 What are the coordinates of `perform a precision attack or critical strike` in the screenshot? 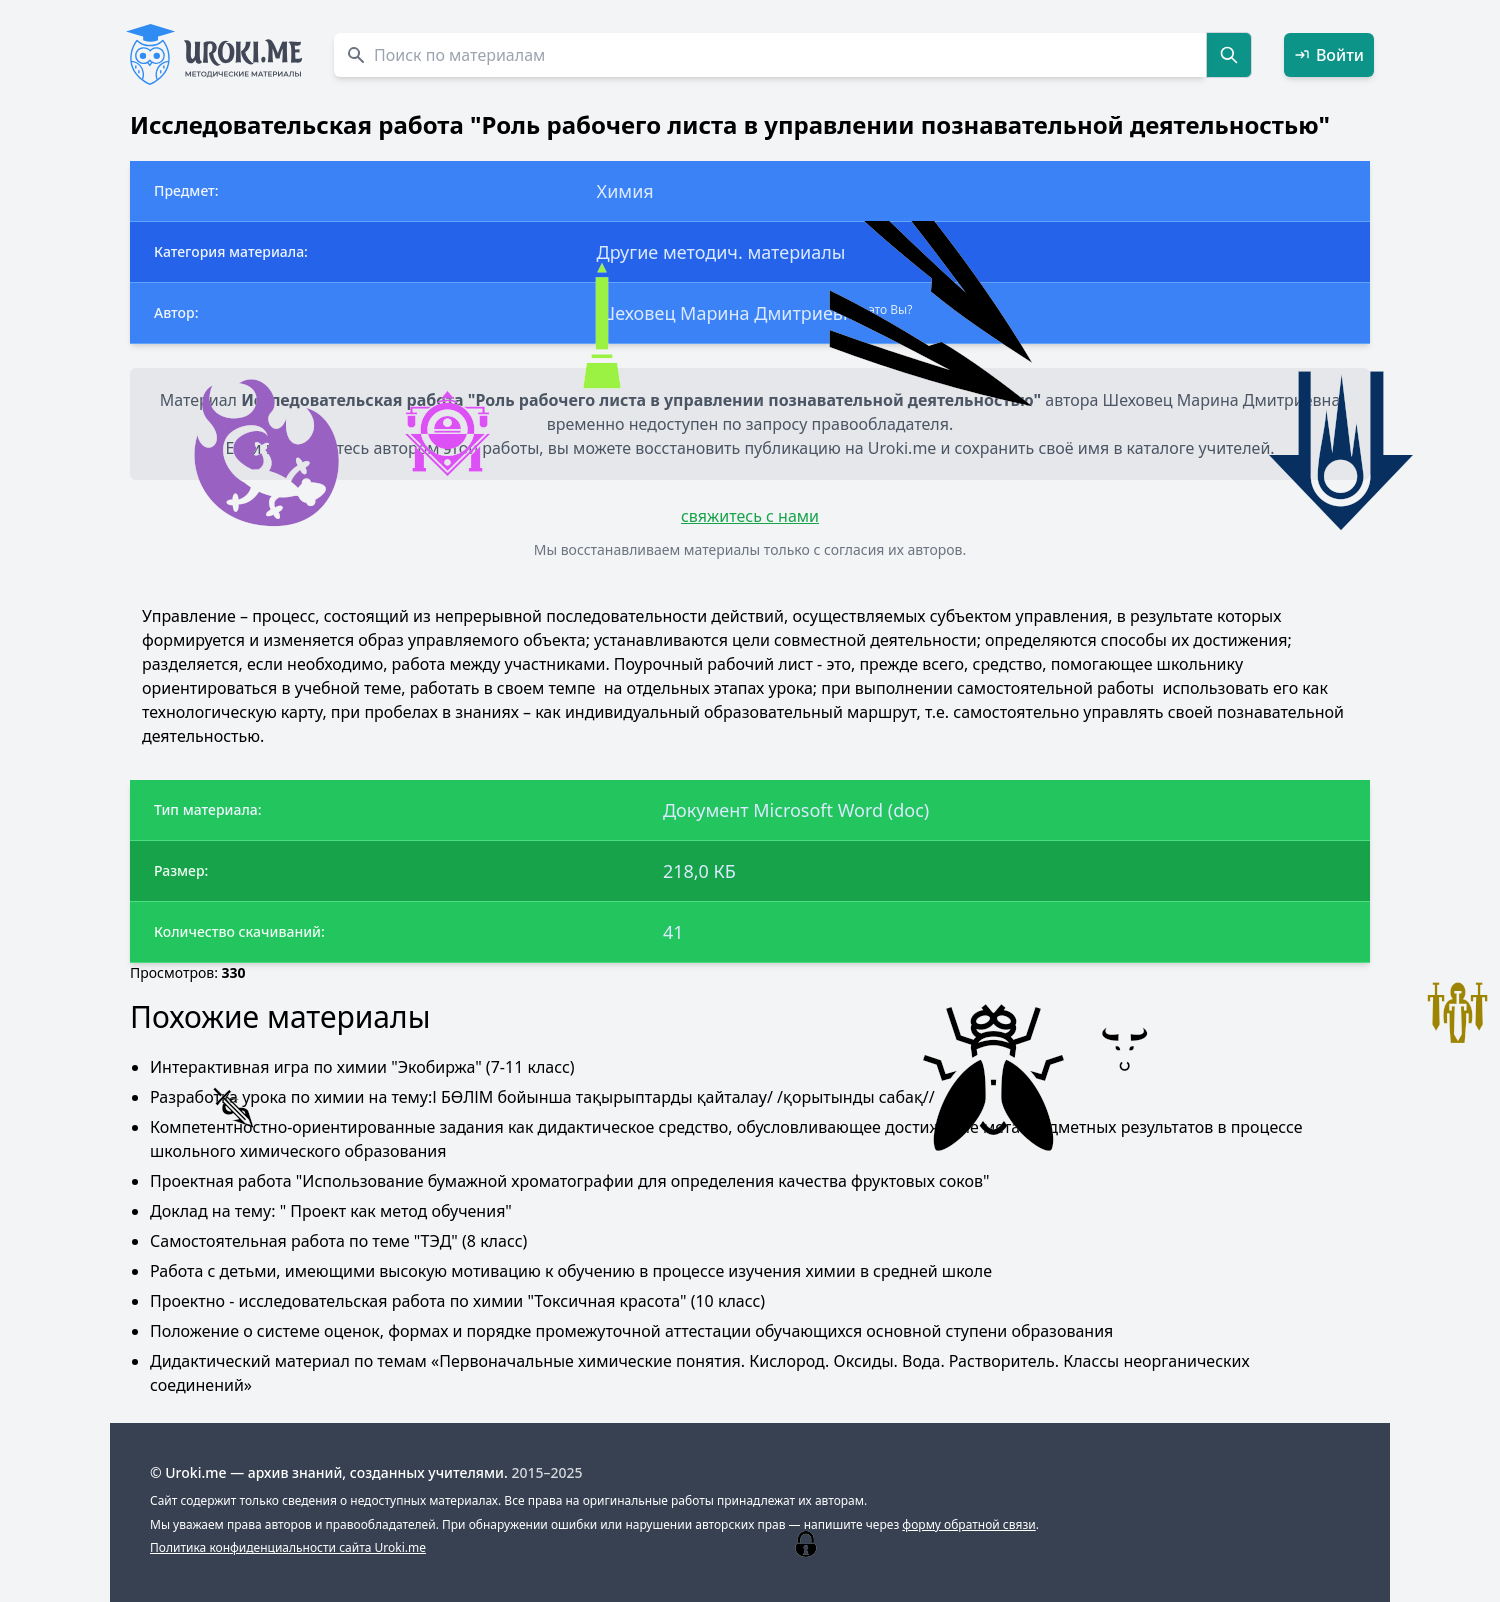 It's located at (931, 322).